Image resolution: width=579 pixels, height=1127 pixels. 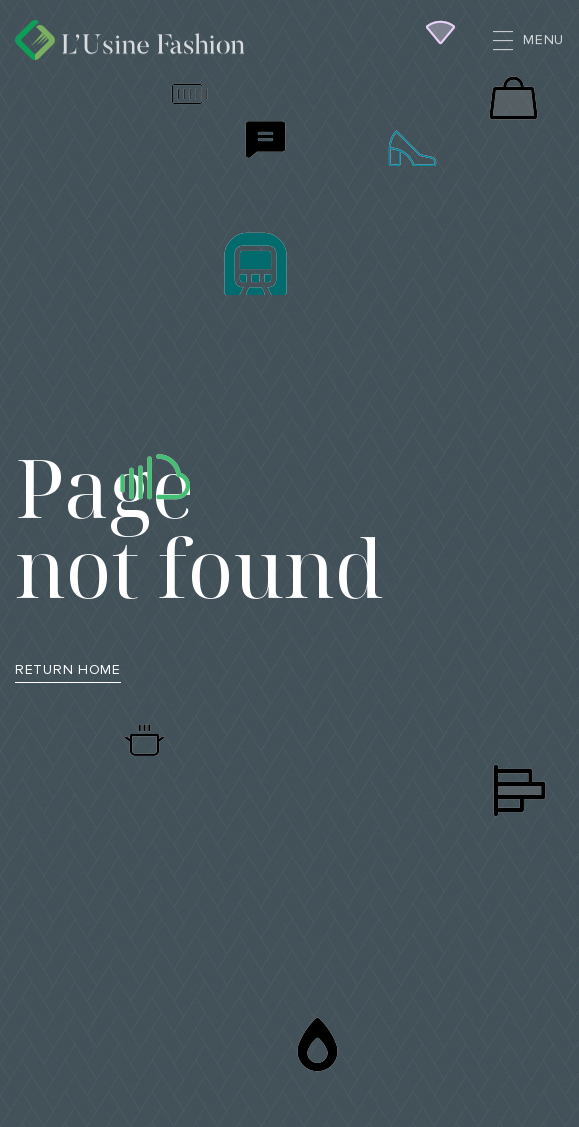 I want to click on view your shopping bag, so click(x=513, y=100).